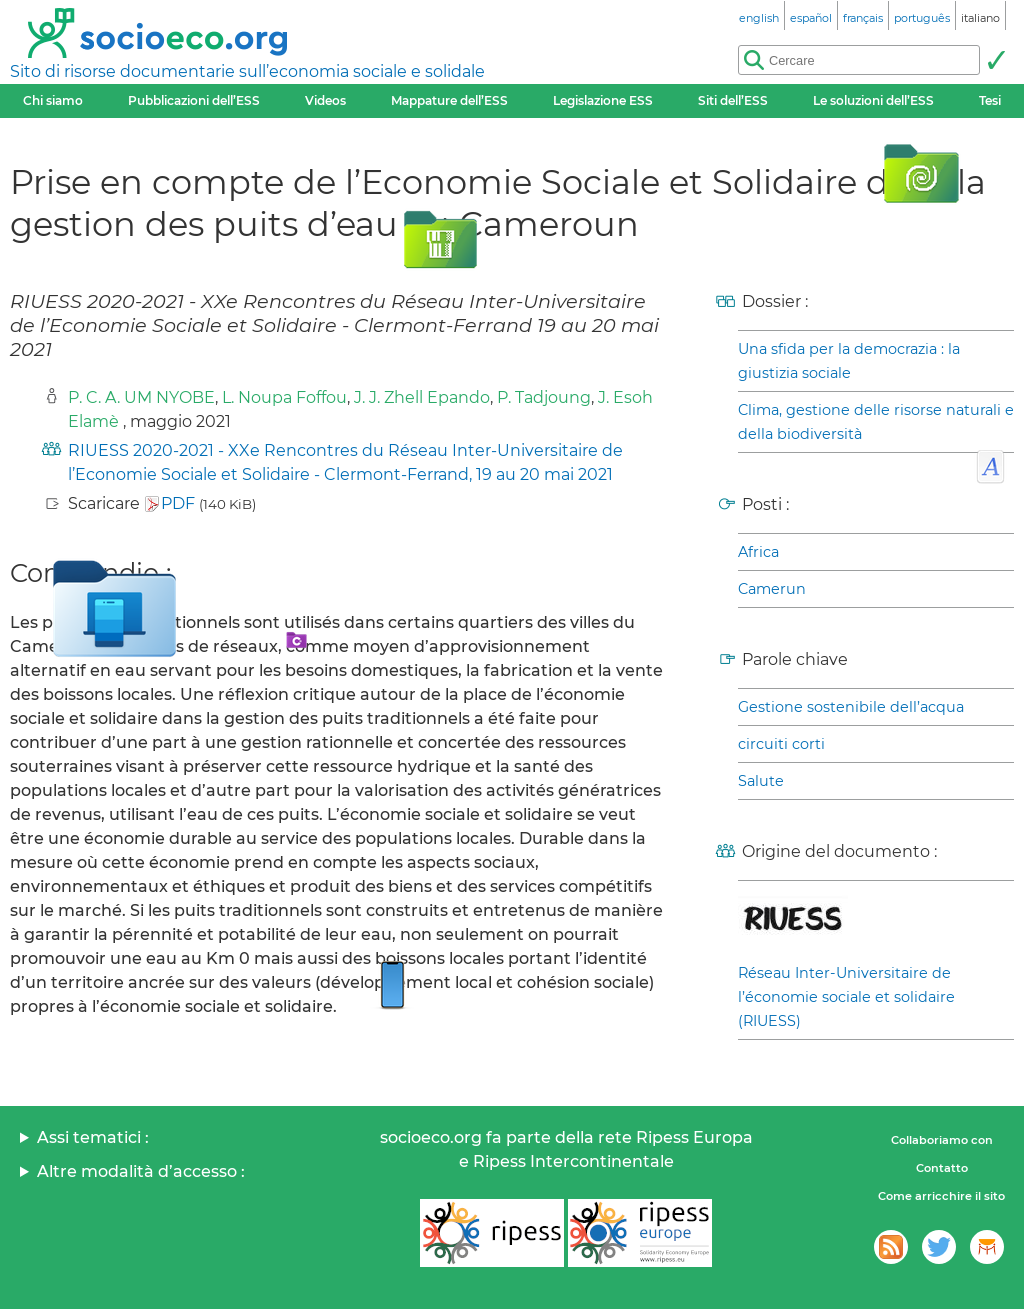 Image resolution: width=1024 pixels, height=1309 pixels. What do you see at coordinates (440, 241) in the screenshot?
I see `open your GameJolt games folder` at bounding box center [440, 241].